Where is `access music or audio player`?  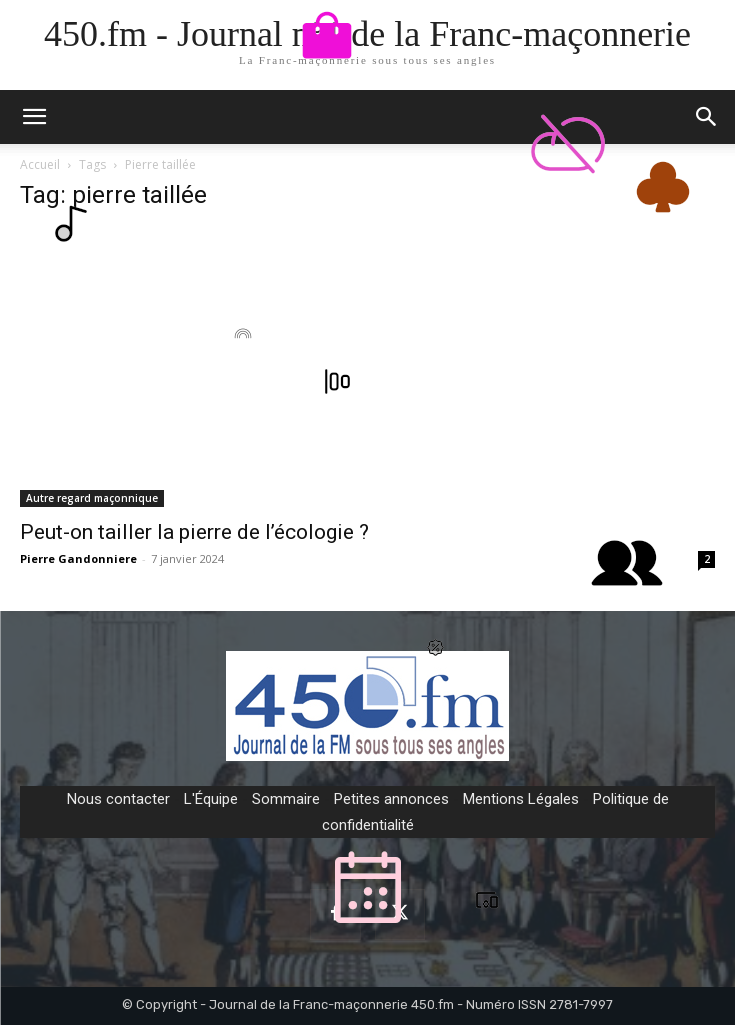 access music or audio player is located at coordinates (71, 223).